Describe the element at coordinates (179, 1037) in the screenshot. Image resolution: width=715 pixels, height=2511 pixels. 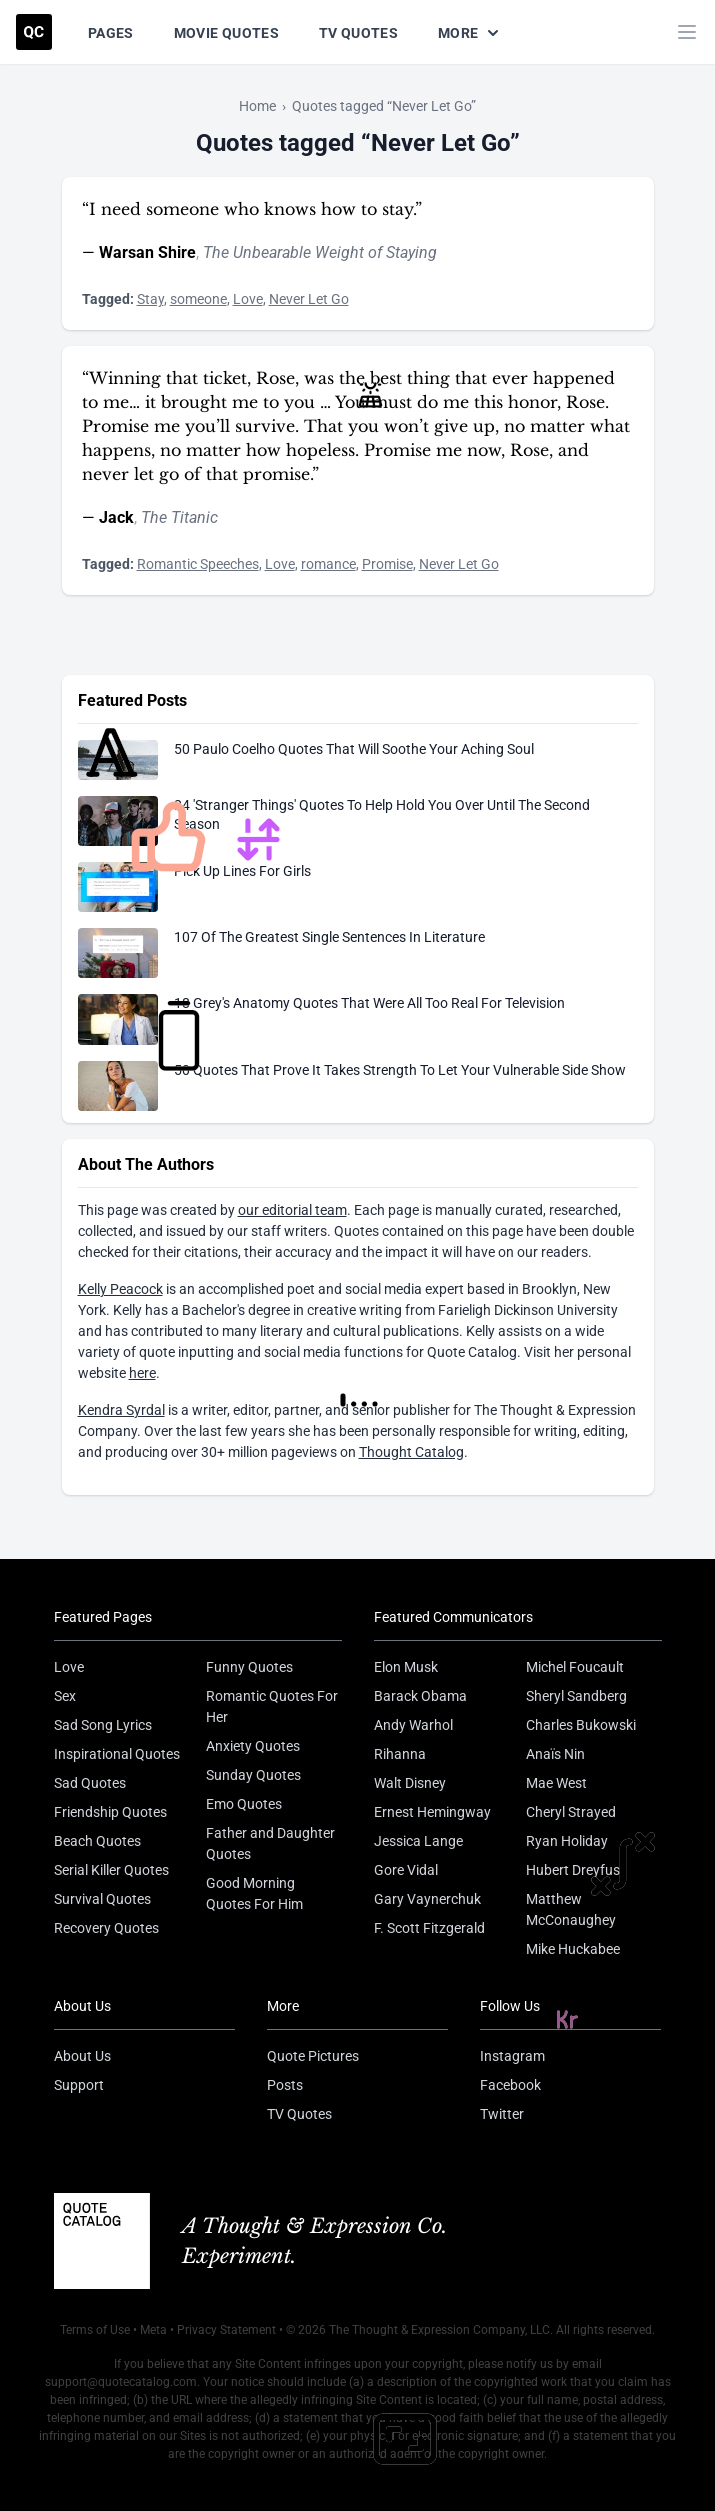
I see `indicates empty or depleted battery` at that location.